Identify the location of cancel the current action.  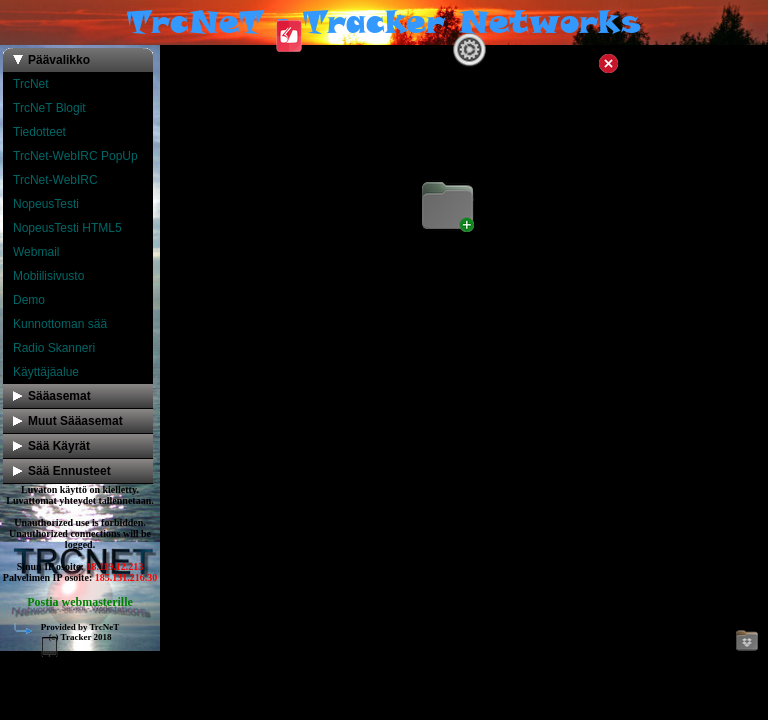
(608, 63).